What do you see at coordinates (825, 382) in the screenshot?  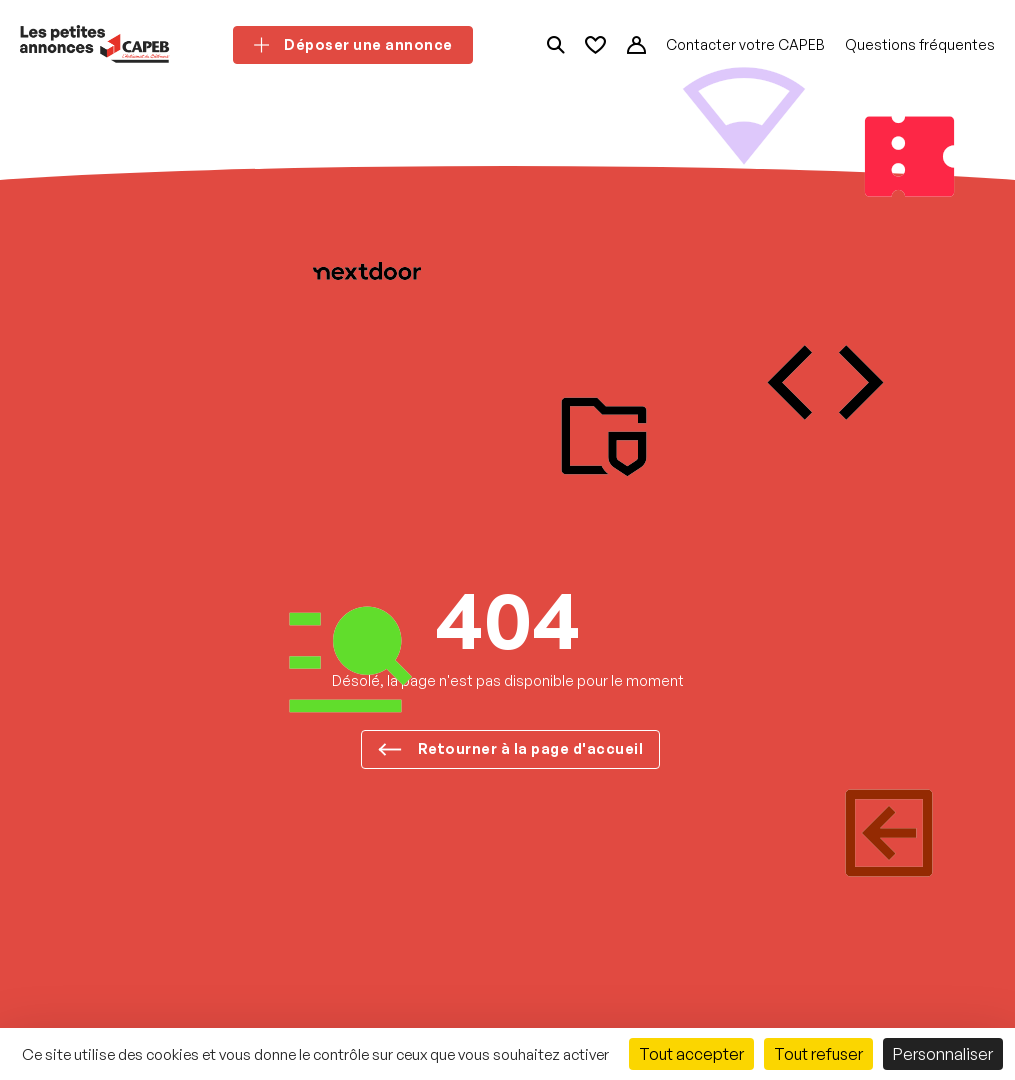 I see `view or edit source code` at bounding box center [825, 382].